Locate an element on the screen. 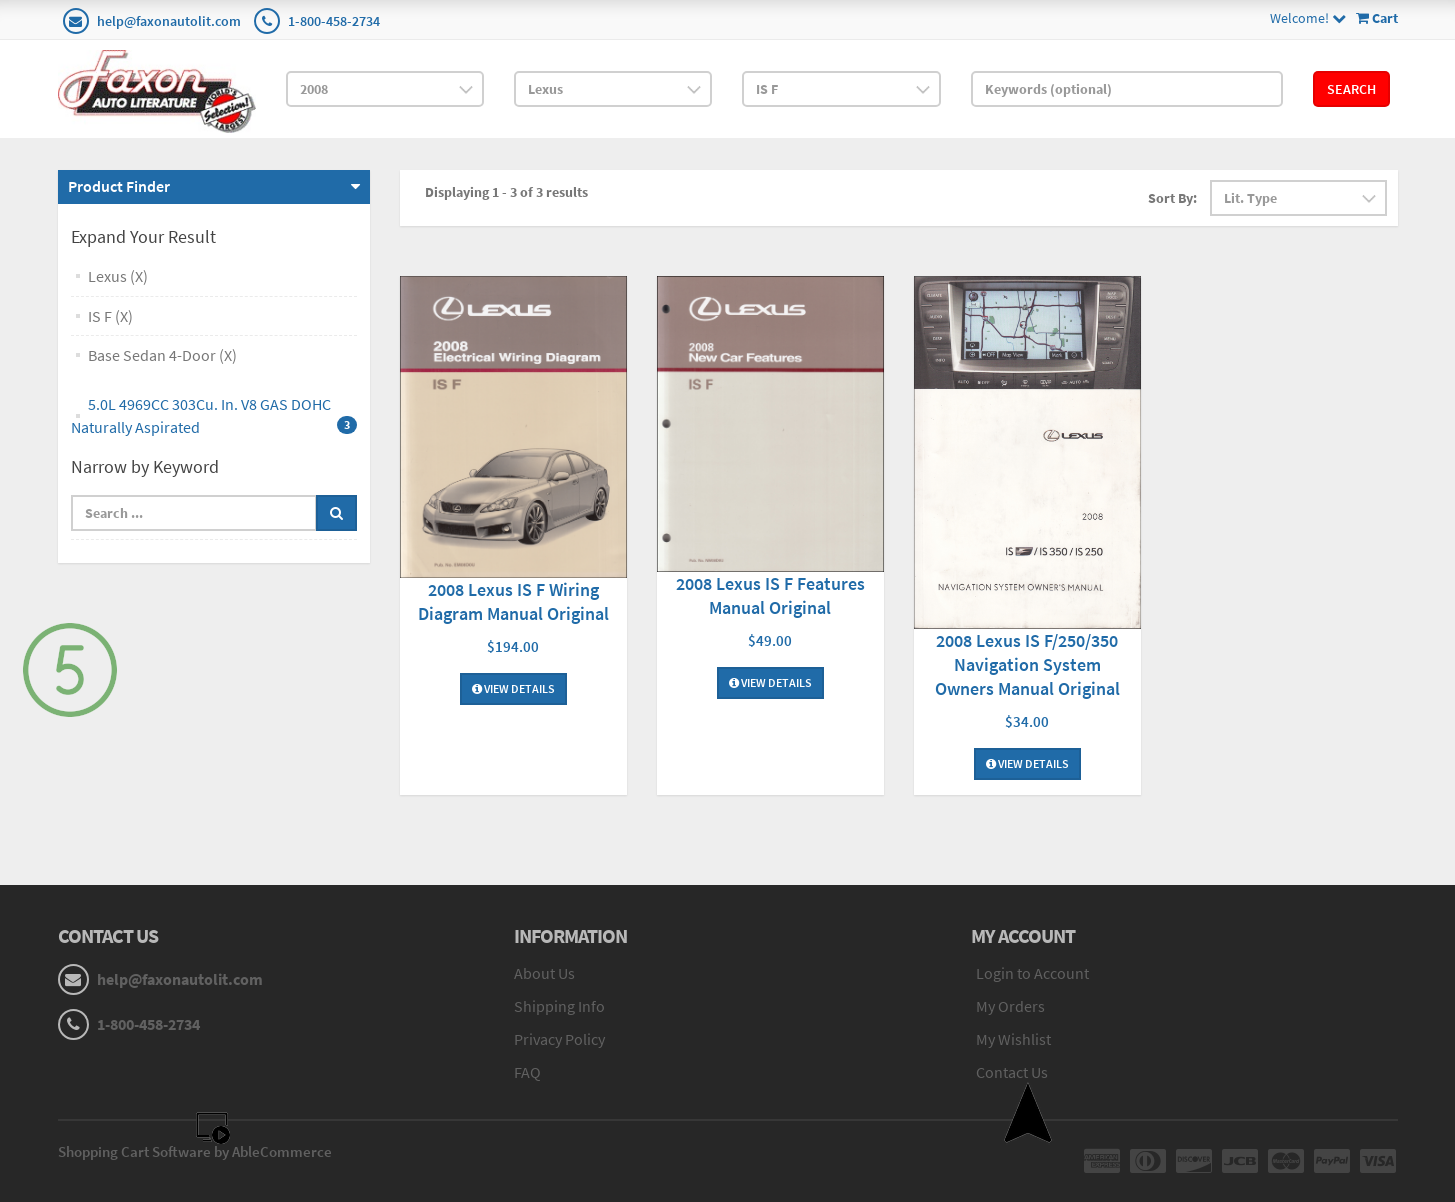 The width and height of the screenshot is (1455, 1202). start navigation to destination is located at coordinates (1028, 1114).